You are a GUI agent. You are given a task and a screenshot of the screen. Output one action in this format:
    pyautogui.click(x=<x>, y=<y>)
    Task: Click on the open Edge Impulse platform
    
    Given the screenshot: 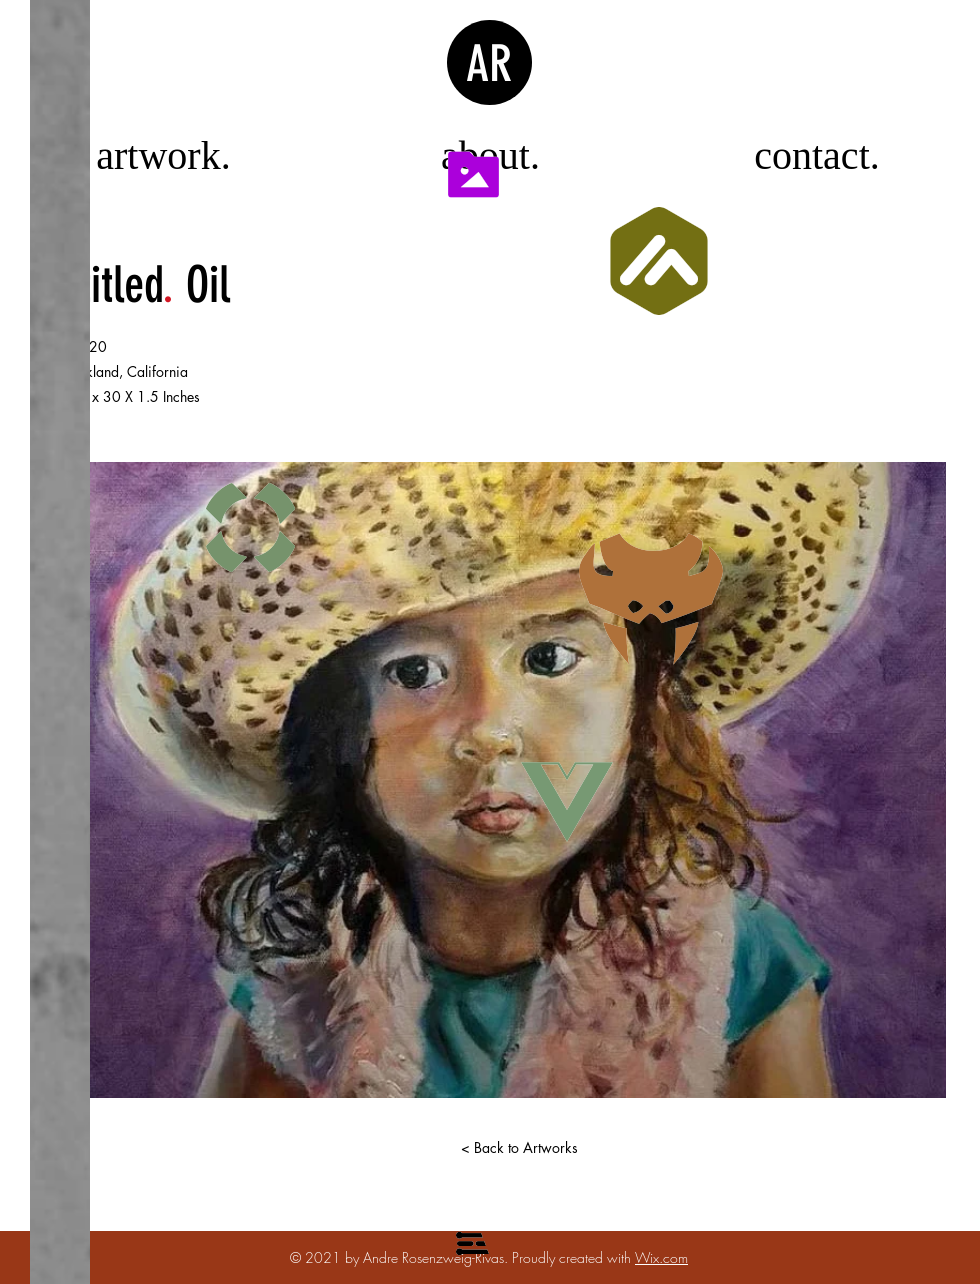 What is the action you would take?
    pyautogui.click(x=472, y=1243)
    